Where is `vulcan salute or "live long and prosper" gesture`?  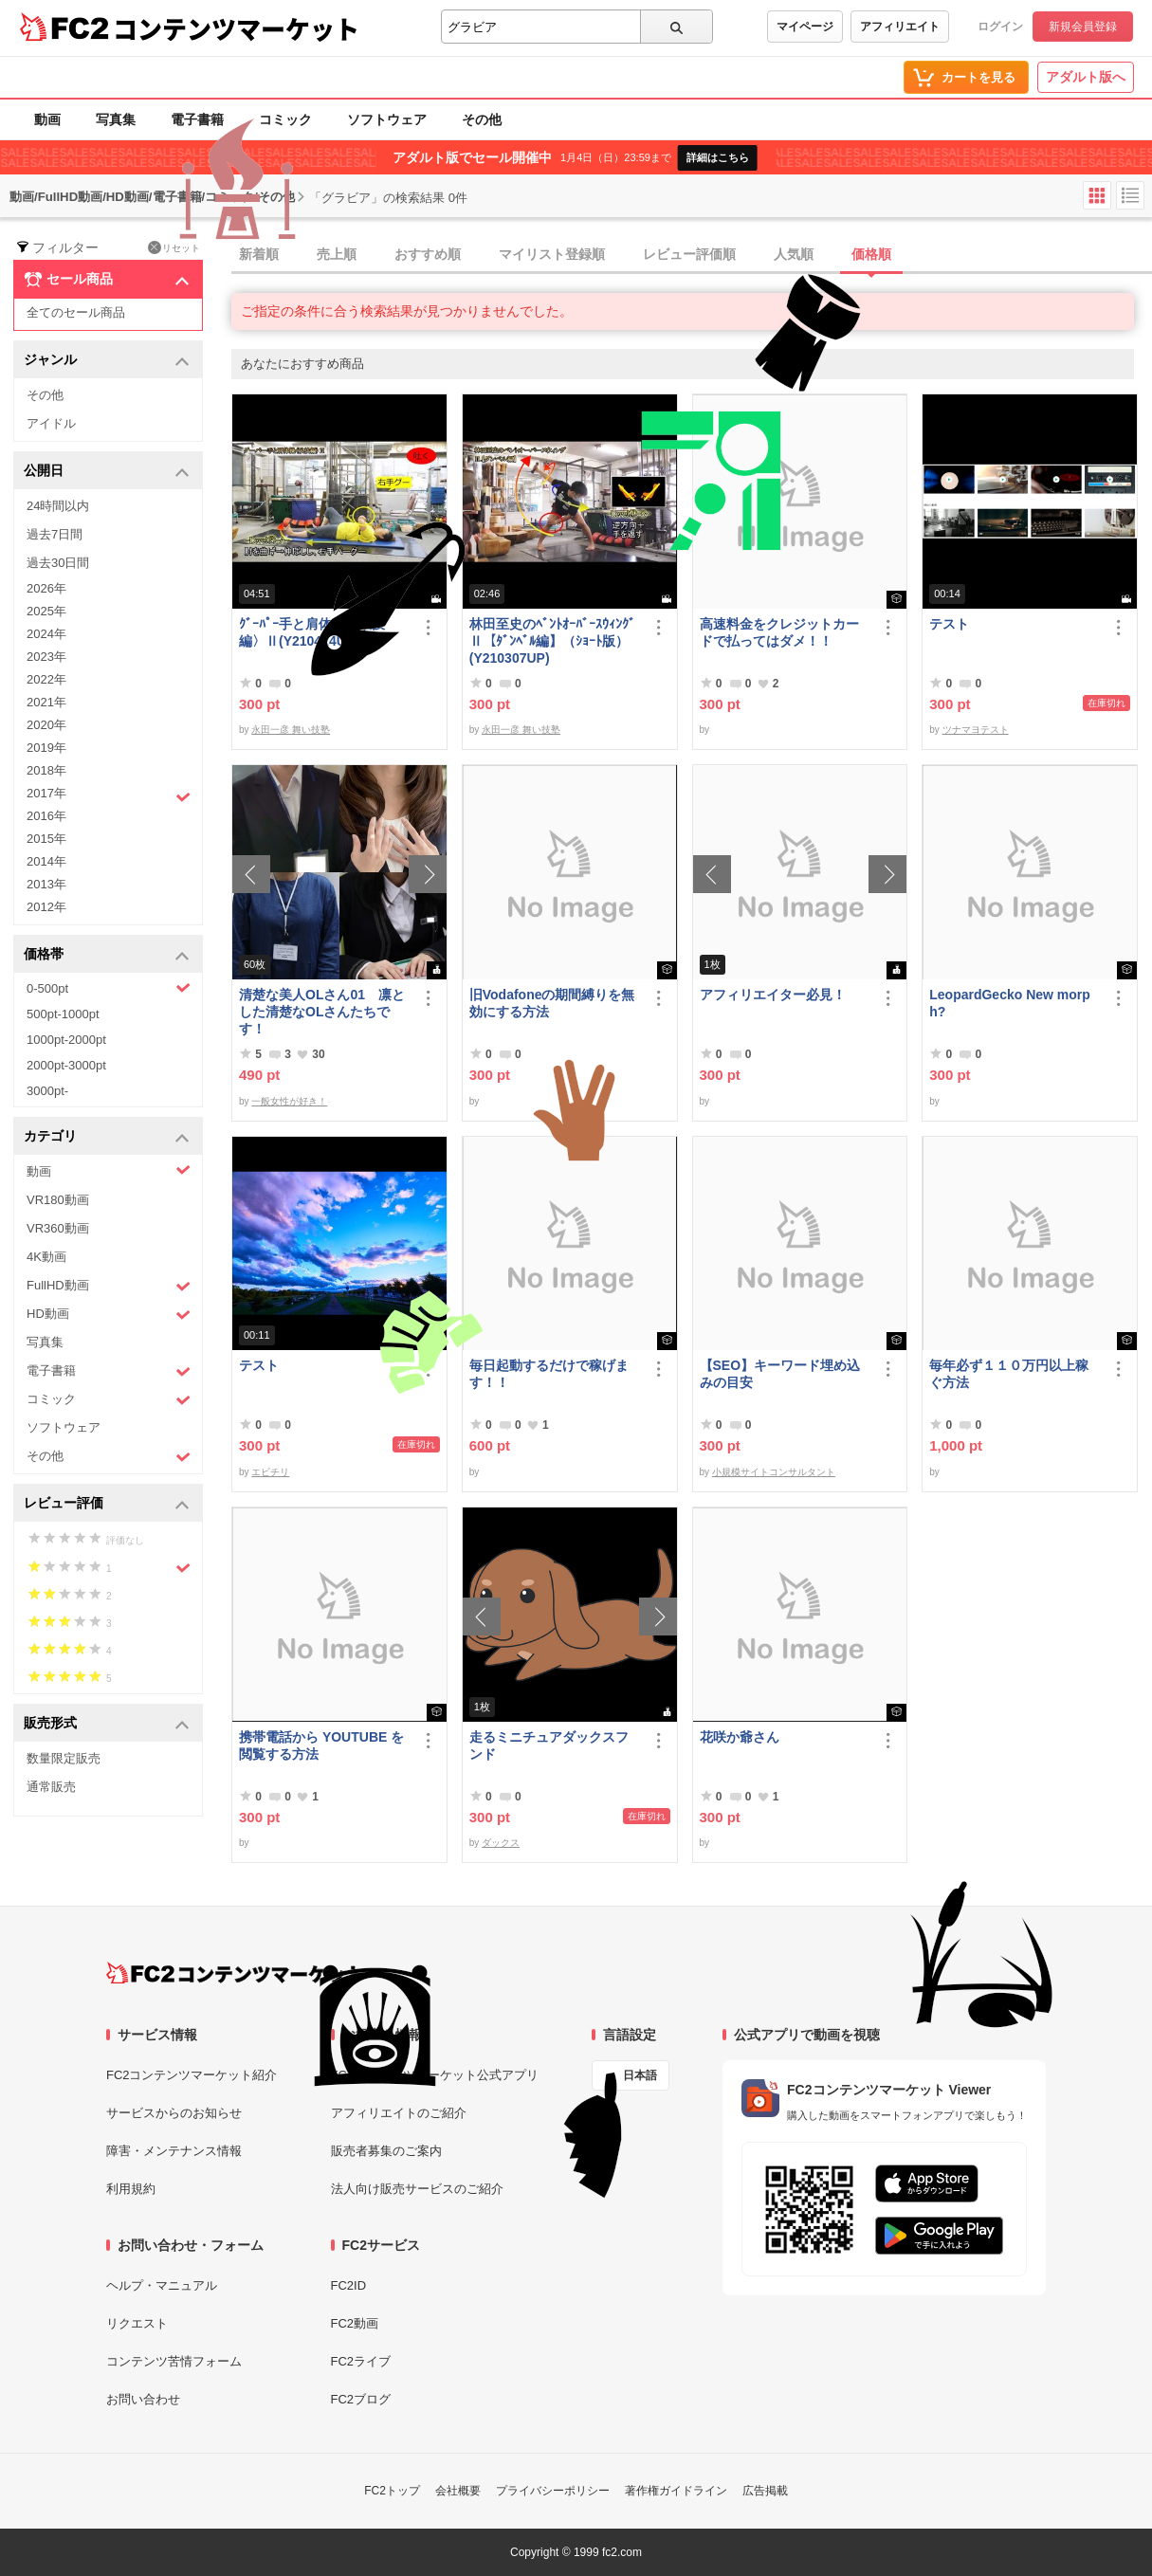 vulcan salute or "live long and prosper" gesture is located at coordinates (574, 1108).